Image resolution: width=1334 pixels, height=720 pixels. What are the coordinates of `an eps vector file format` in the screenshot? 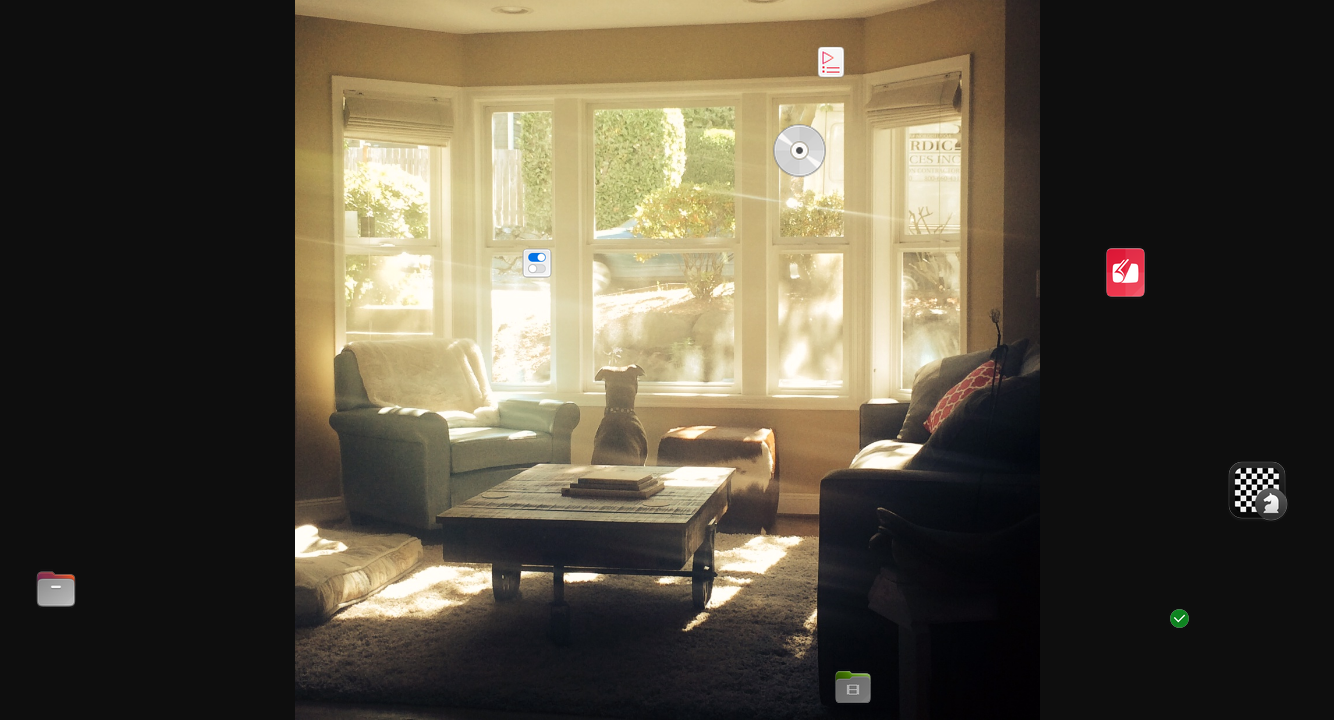 It's located at (1125, 272).